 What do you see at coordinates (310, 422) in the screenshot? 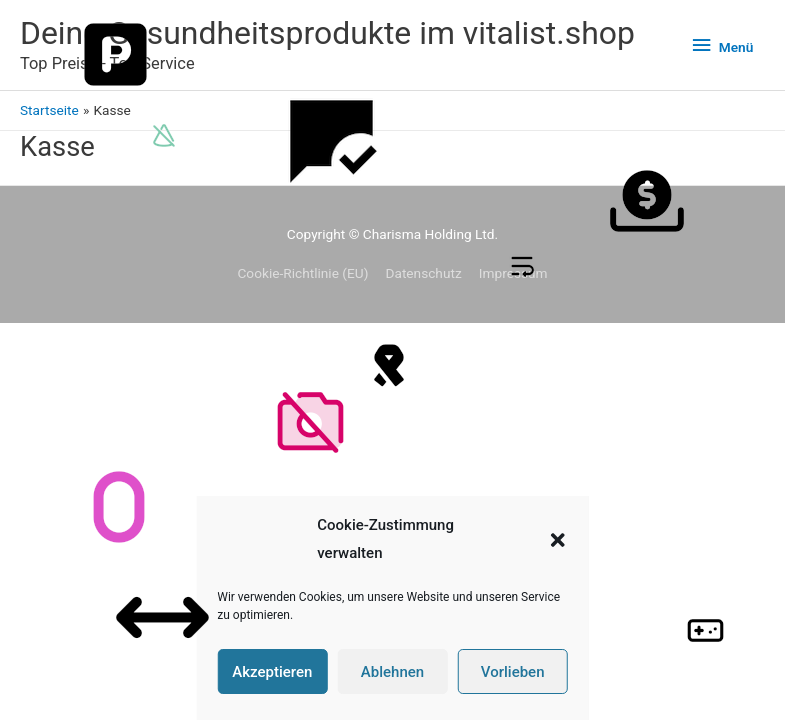
I see `camera is disabled or unavailable` at bounding box center [310, 422].